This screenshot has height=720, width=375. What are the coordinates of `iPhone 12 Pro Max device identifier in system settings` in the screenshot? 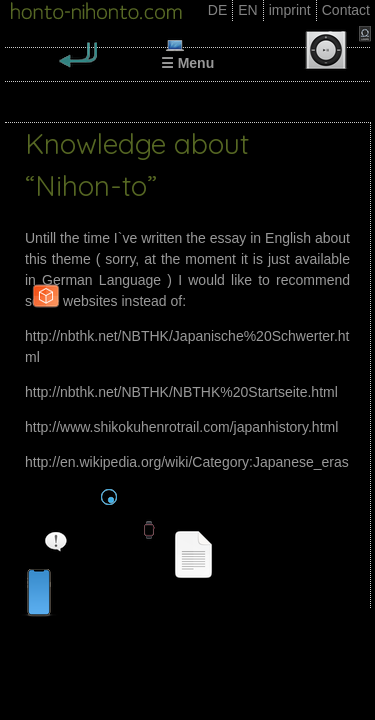 It's located at (39, 593).